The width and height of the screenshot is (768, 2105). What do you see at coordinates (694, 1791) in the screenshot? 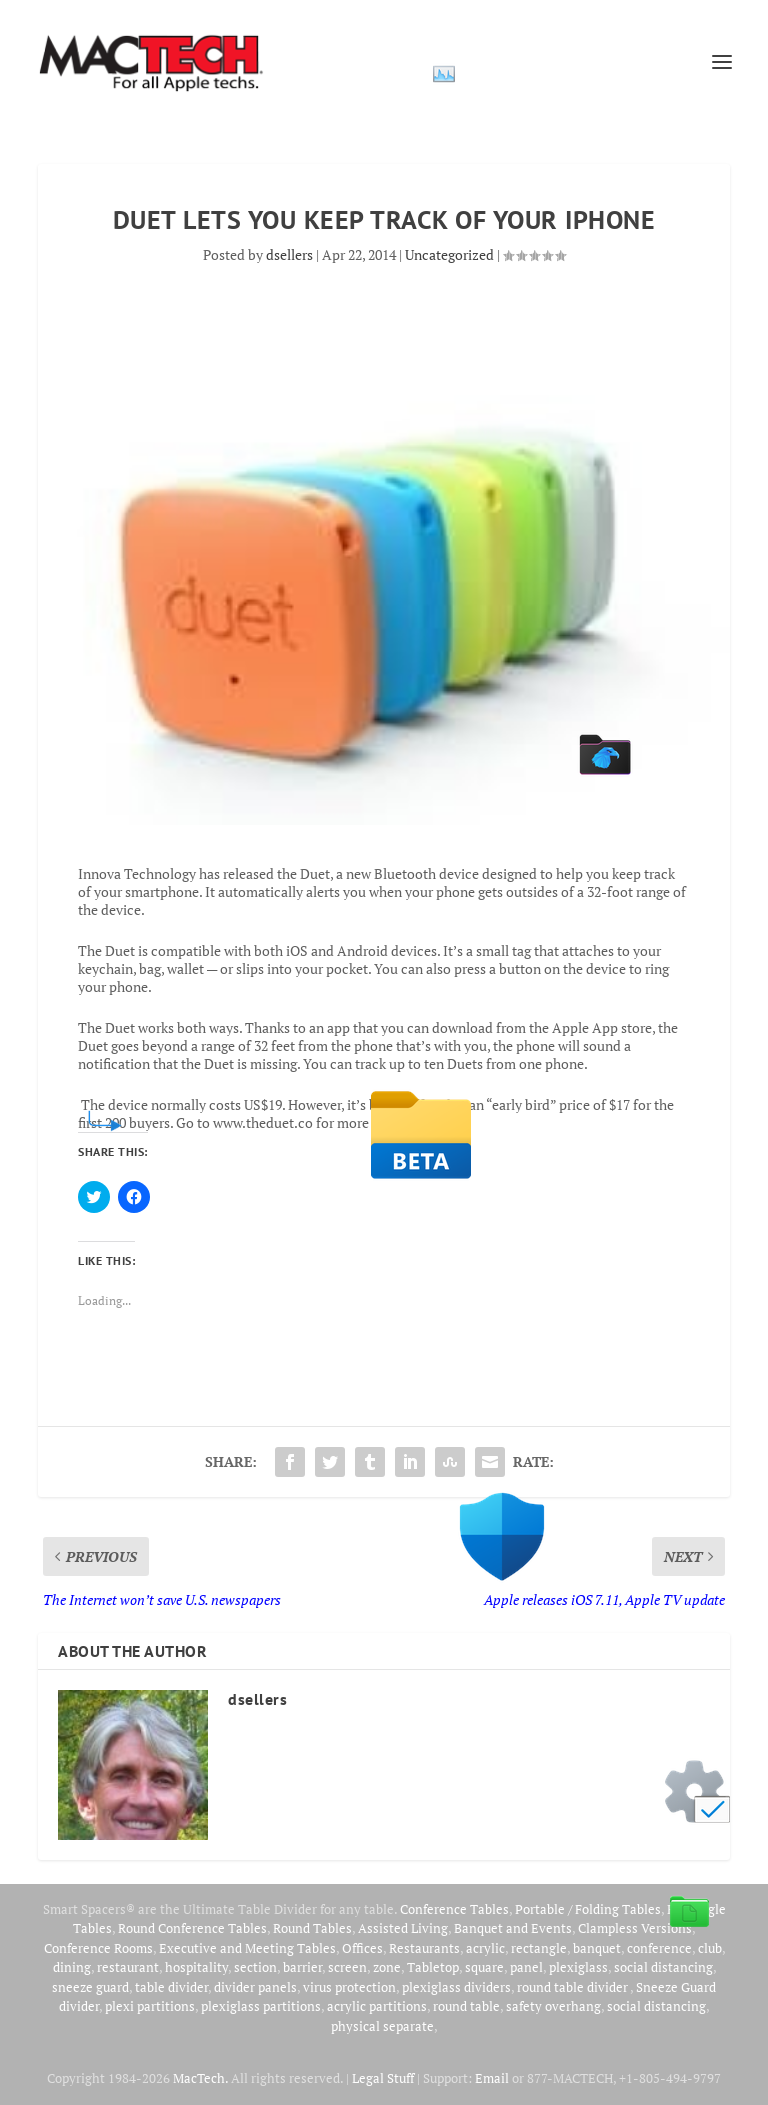
I see `access administrator tools and settings` at bounding box center [694, 1791].